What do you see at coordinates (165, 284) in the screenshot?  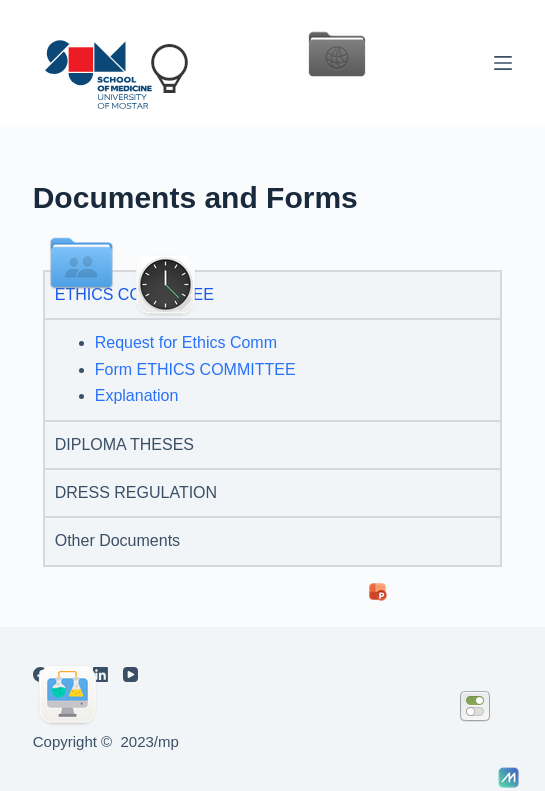 I see `open go for it productivity app` at bounding box center [165, 284].